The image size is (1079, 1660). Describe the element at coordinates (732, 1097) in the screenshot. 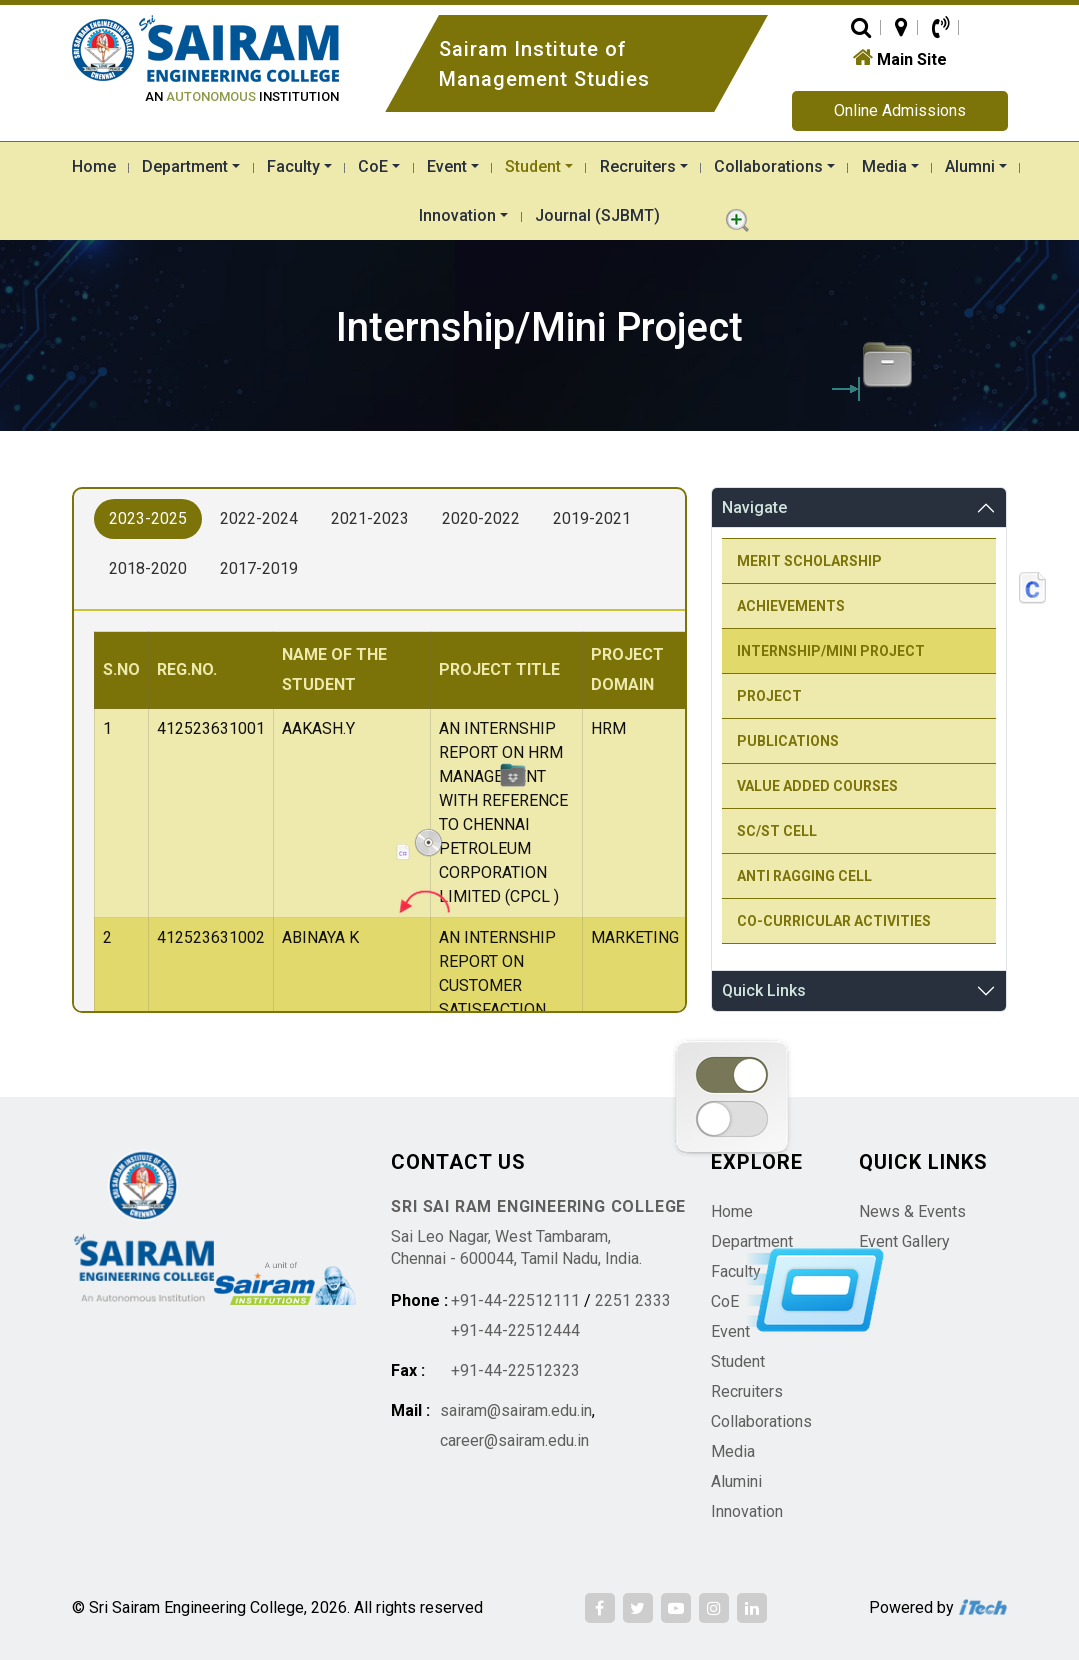

I see `open unity tweak tool to customize desktop settings` at that location.